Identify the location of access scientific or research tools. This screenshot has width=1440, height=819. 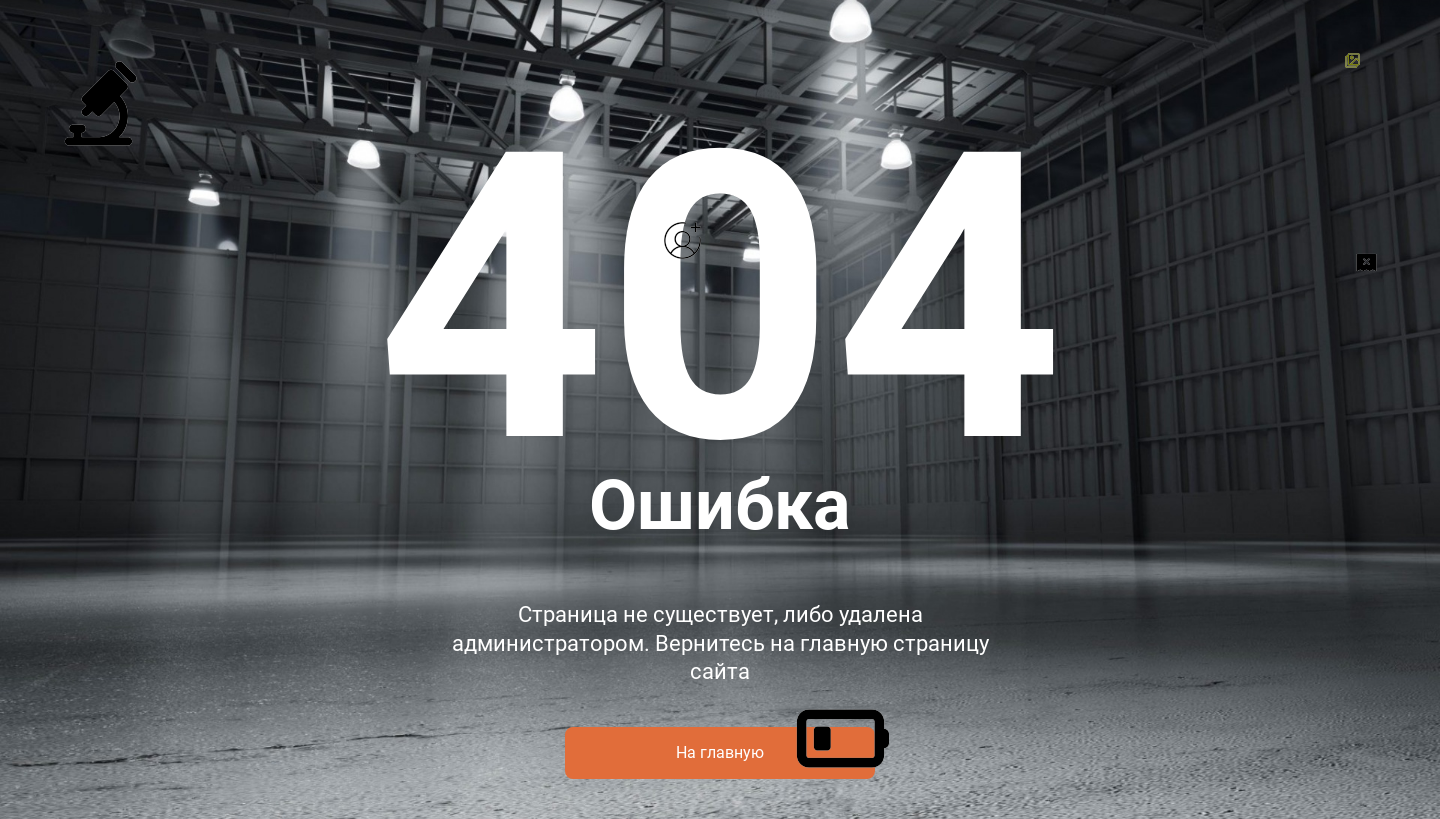
(98, 103).